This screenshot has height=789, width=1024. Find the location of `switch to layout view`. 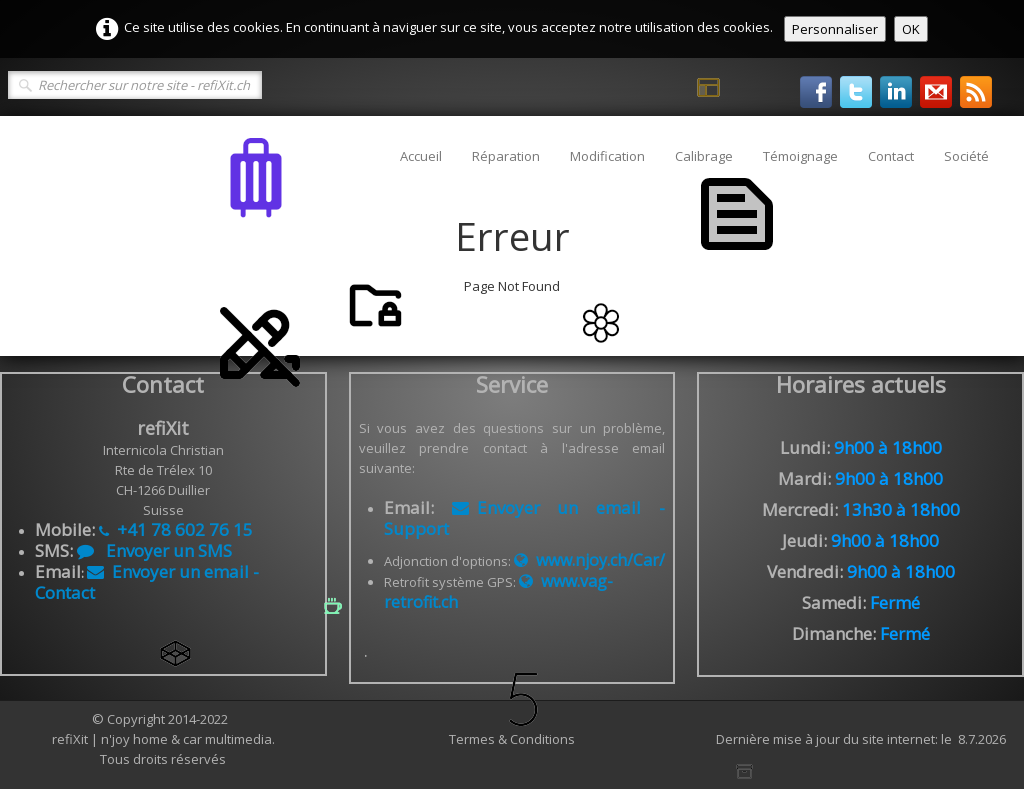

switch to layout view is located at coordinates (708, 87).